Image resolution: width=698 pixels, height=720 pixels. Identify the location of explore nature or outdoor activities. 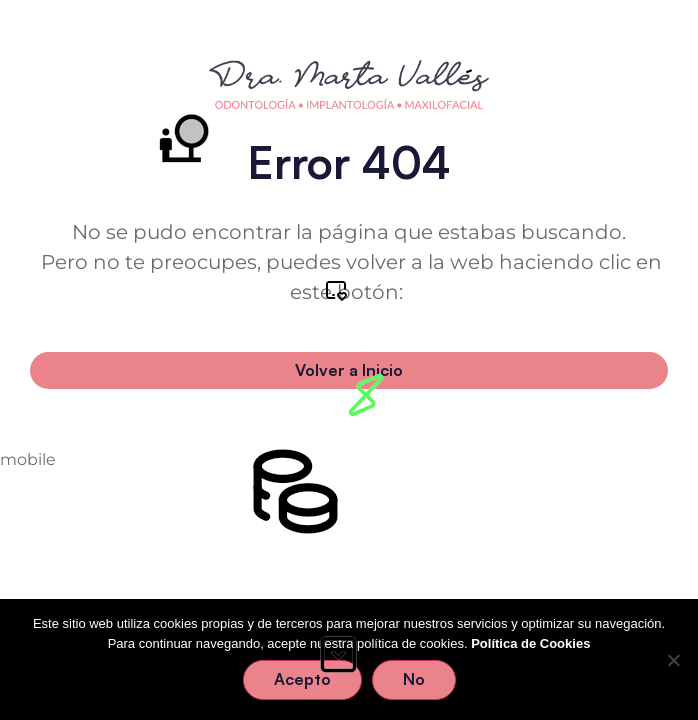
(184, 138).